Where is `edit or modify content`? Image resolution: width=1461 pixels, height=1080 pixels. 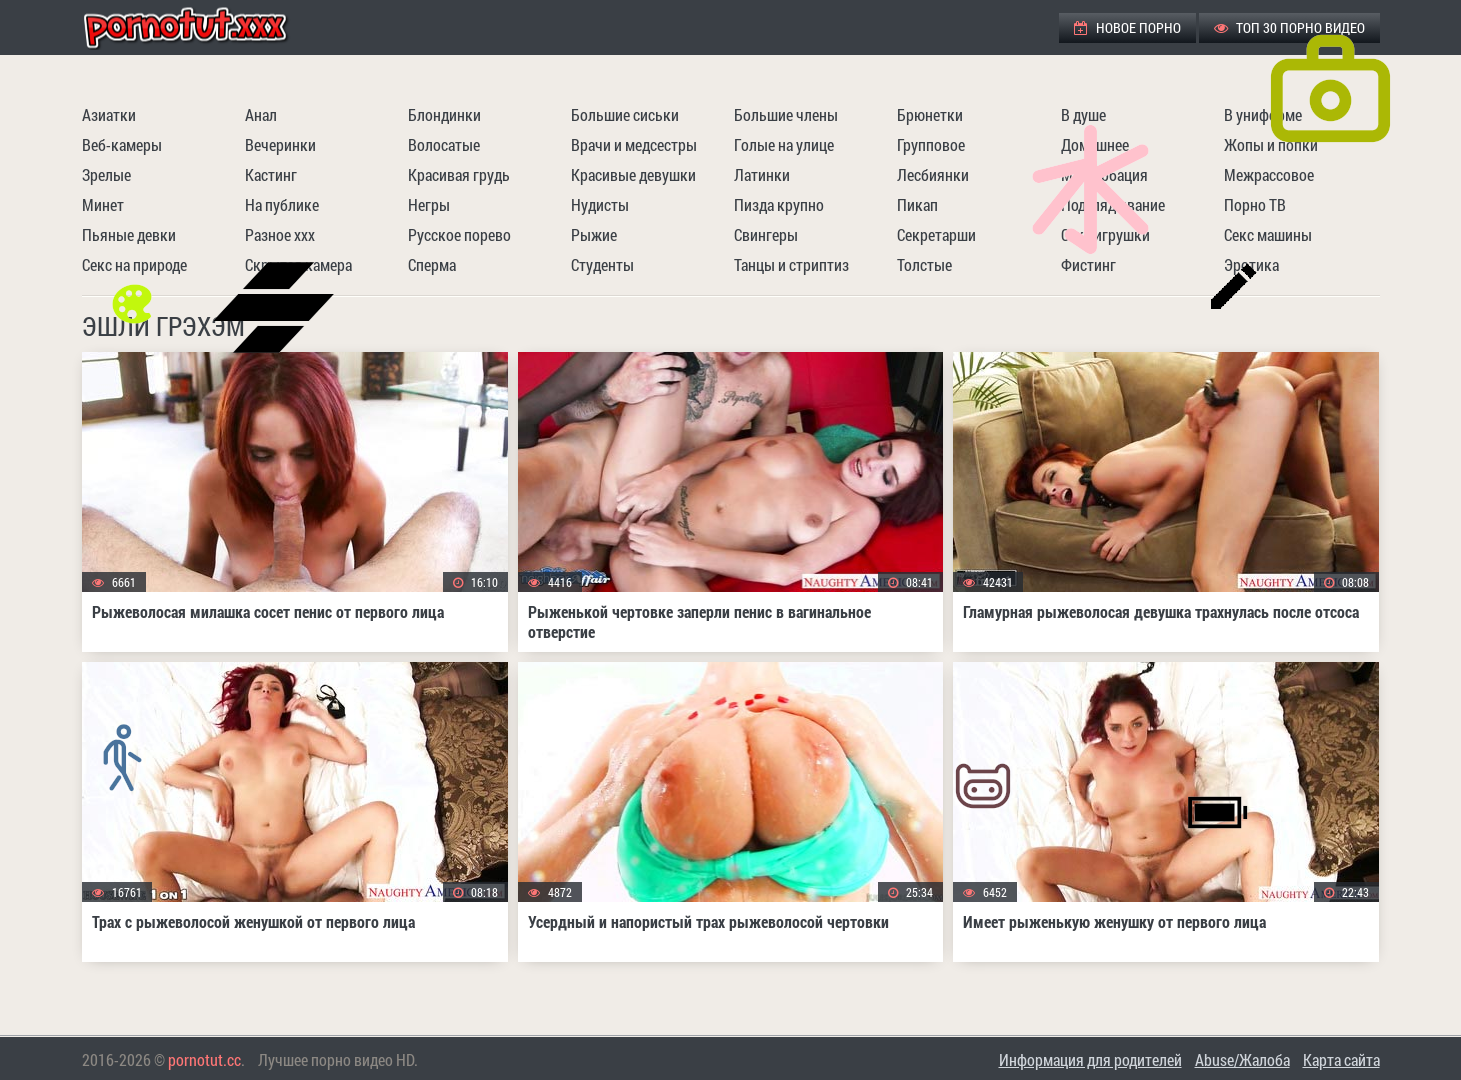 edit or modify content is located at coordinates (1233, 286).